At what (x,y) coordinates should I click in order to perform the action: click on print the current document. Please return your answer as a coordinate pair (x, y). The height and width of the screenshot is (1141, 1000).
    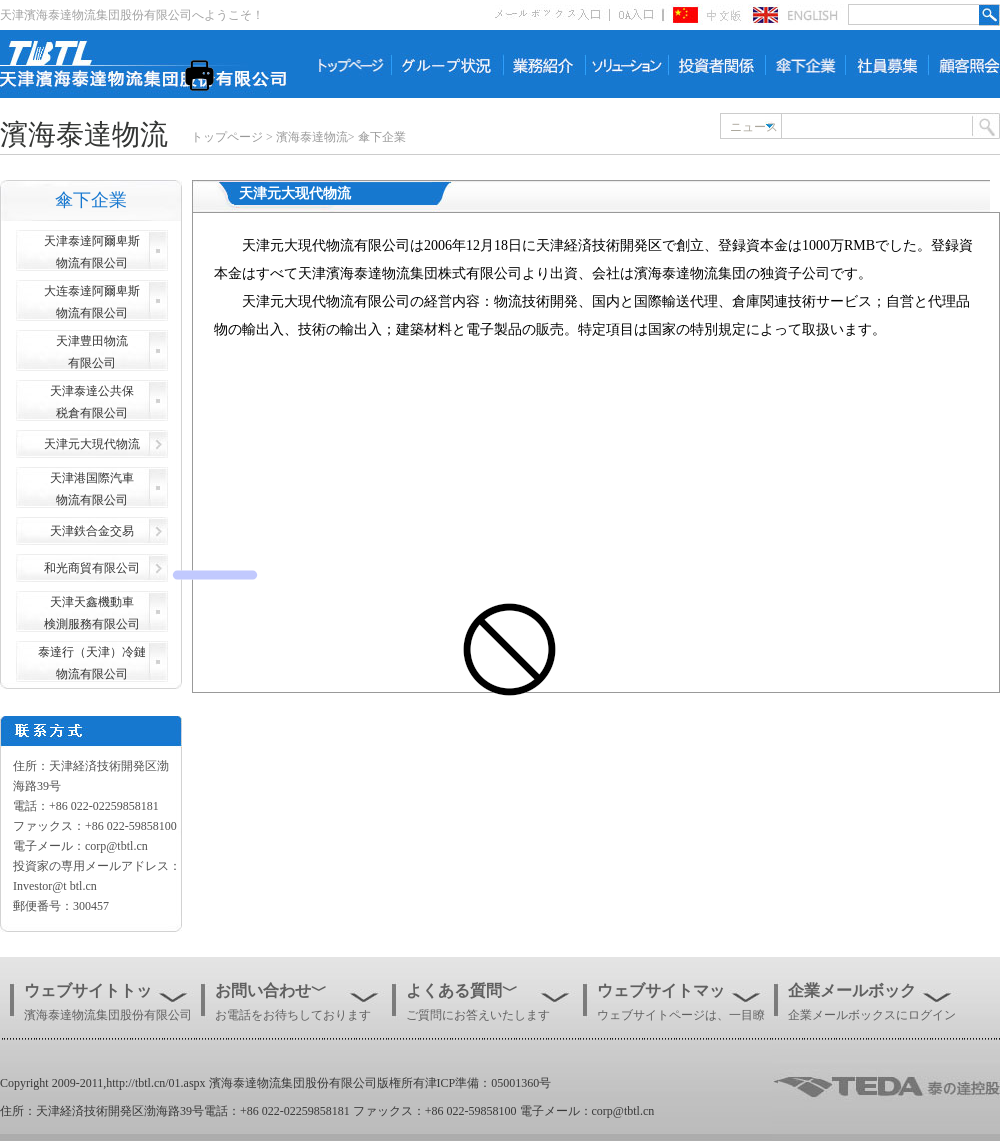
    Looking at the image, I should click on (199, 75).